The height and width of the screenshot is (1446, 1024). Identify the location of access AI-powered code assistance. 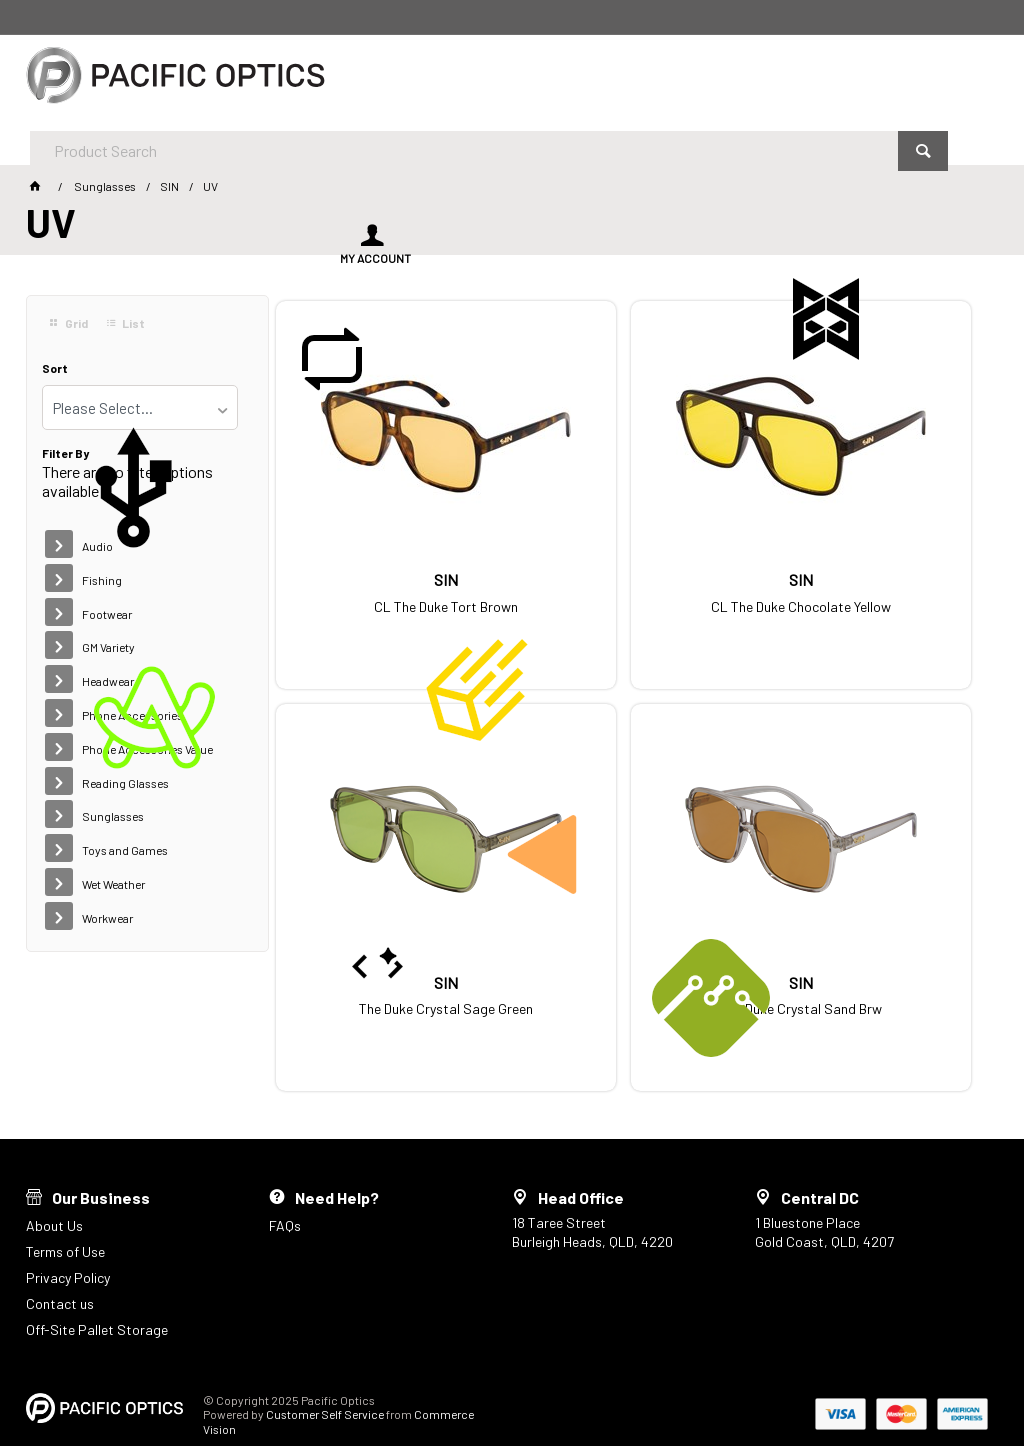
(377, 966).